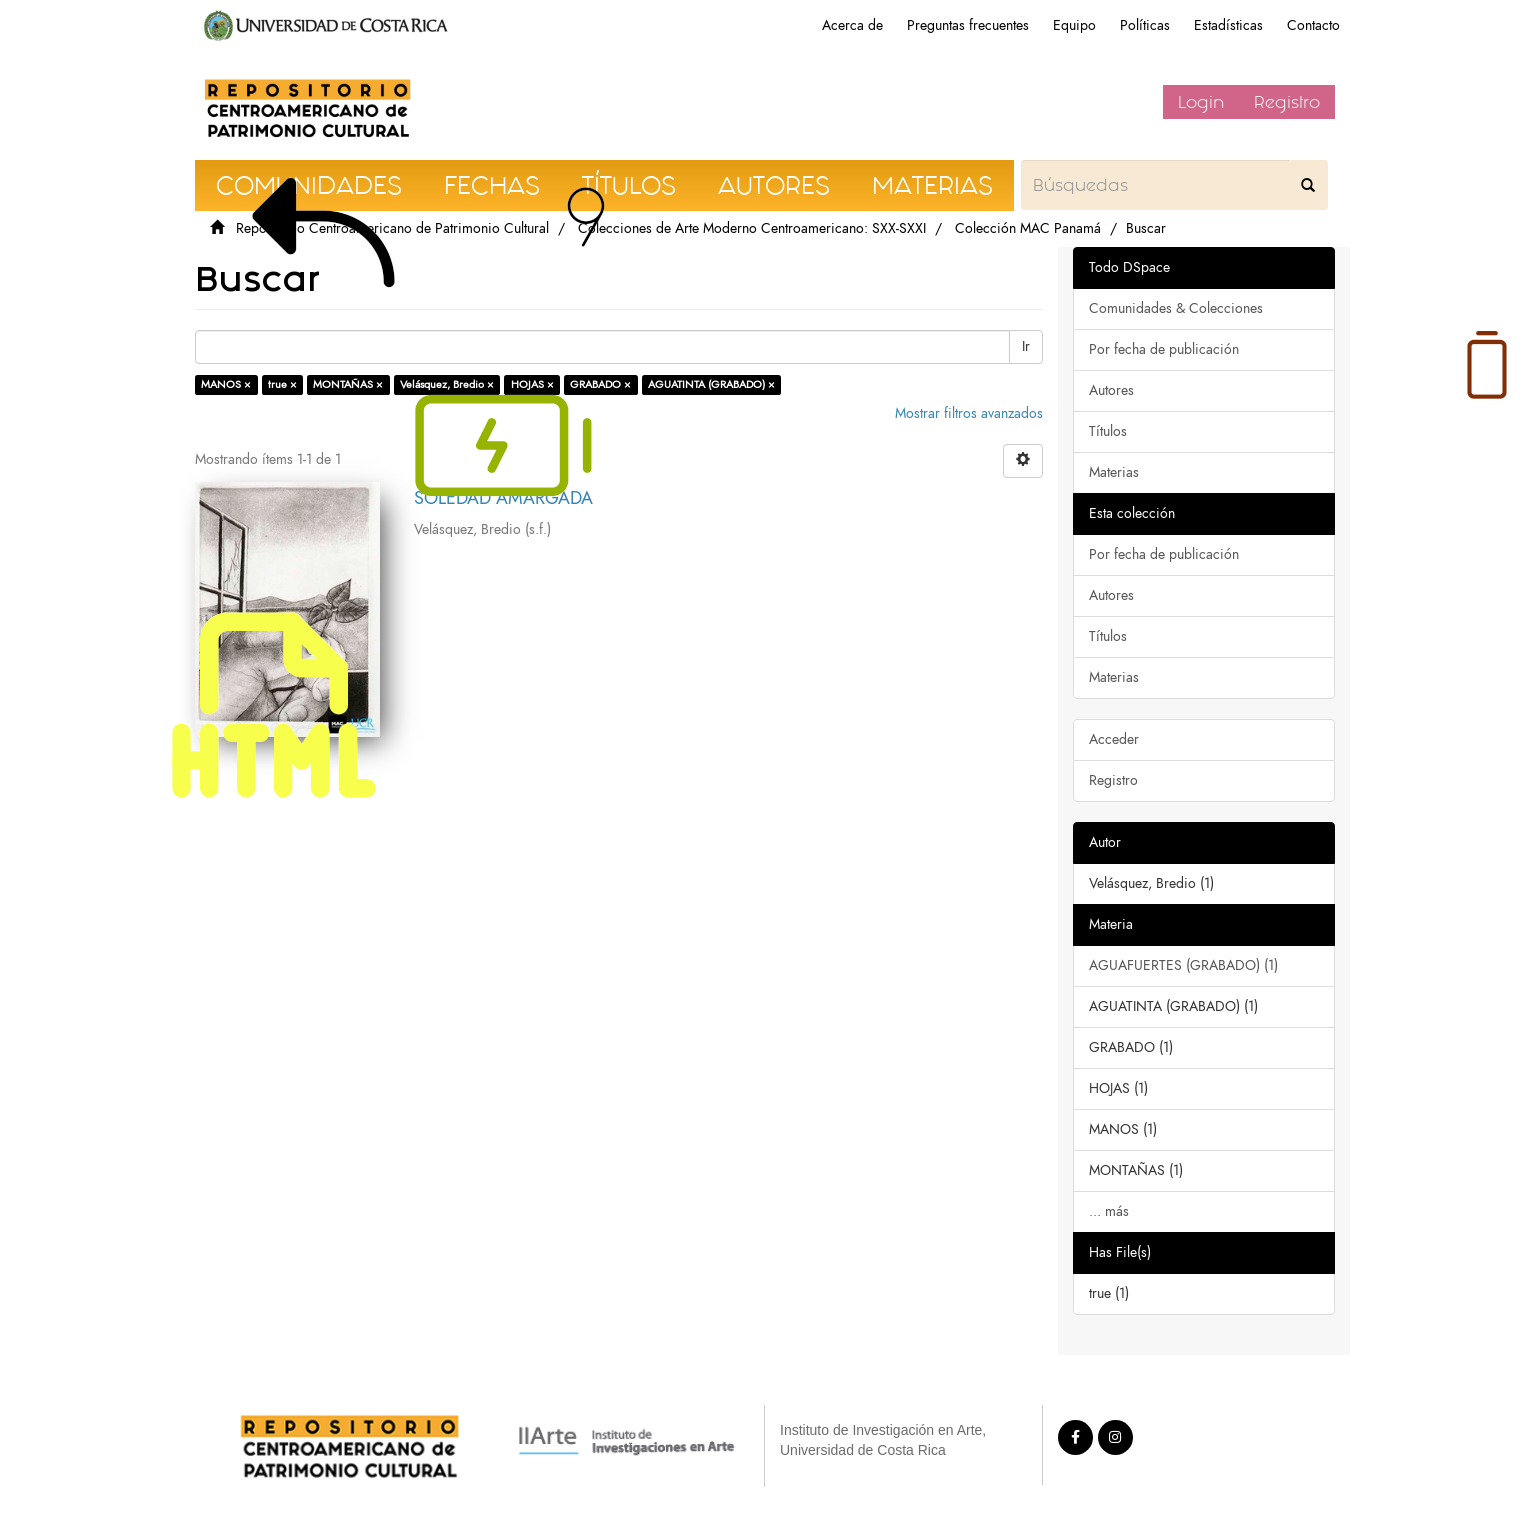 This screenshot has width=1530, height=1538. What do you see at coordinates (323, 232) in the screenshot?
I see `reply to a message` at bounding box center [323, 232].